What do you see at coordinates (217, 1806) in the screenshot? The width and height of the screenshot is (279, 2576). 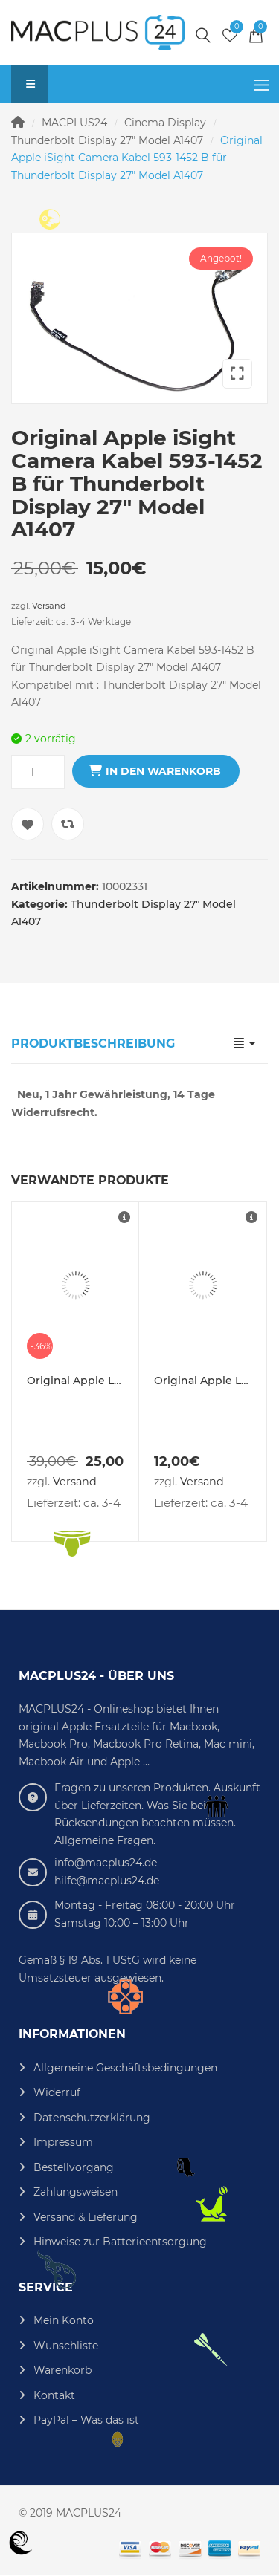 I see `view your friends list` at bounding box center [217, 1806].